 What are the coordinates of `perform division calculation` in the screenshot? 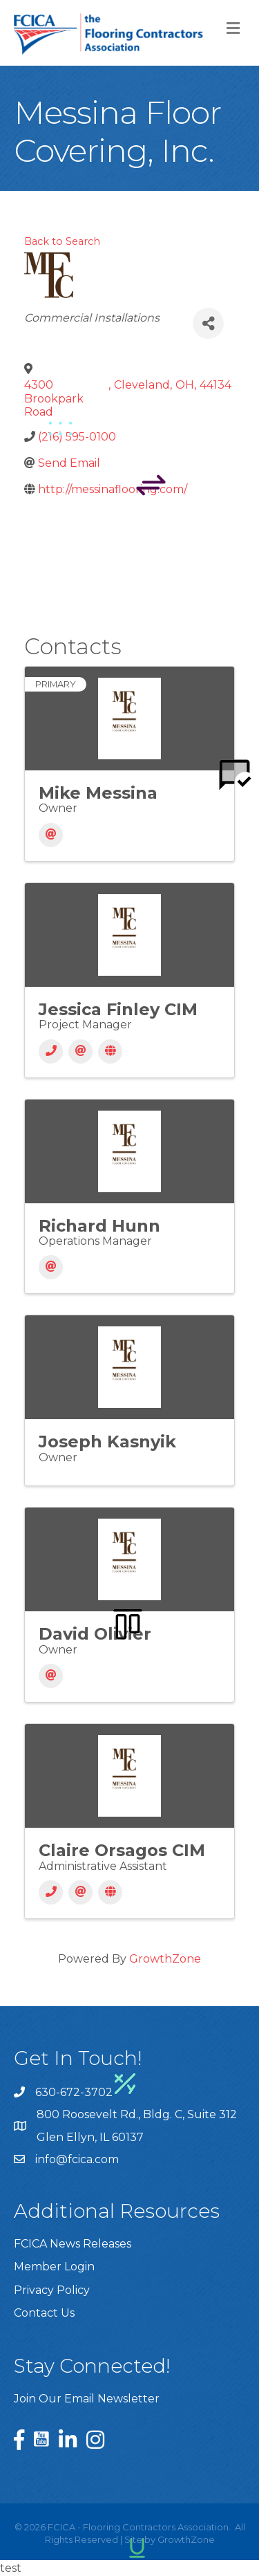 It's located at (125, 2084).